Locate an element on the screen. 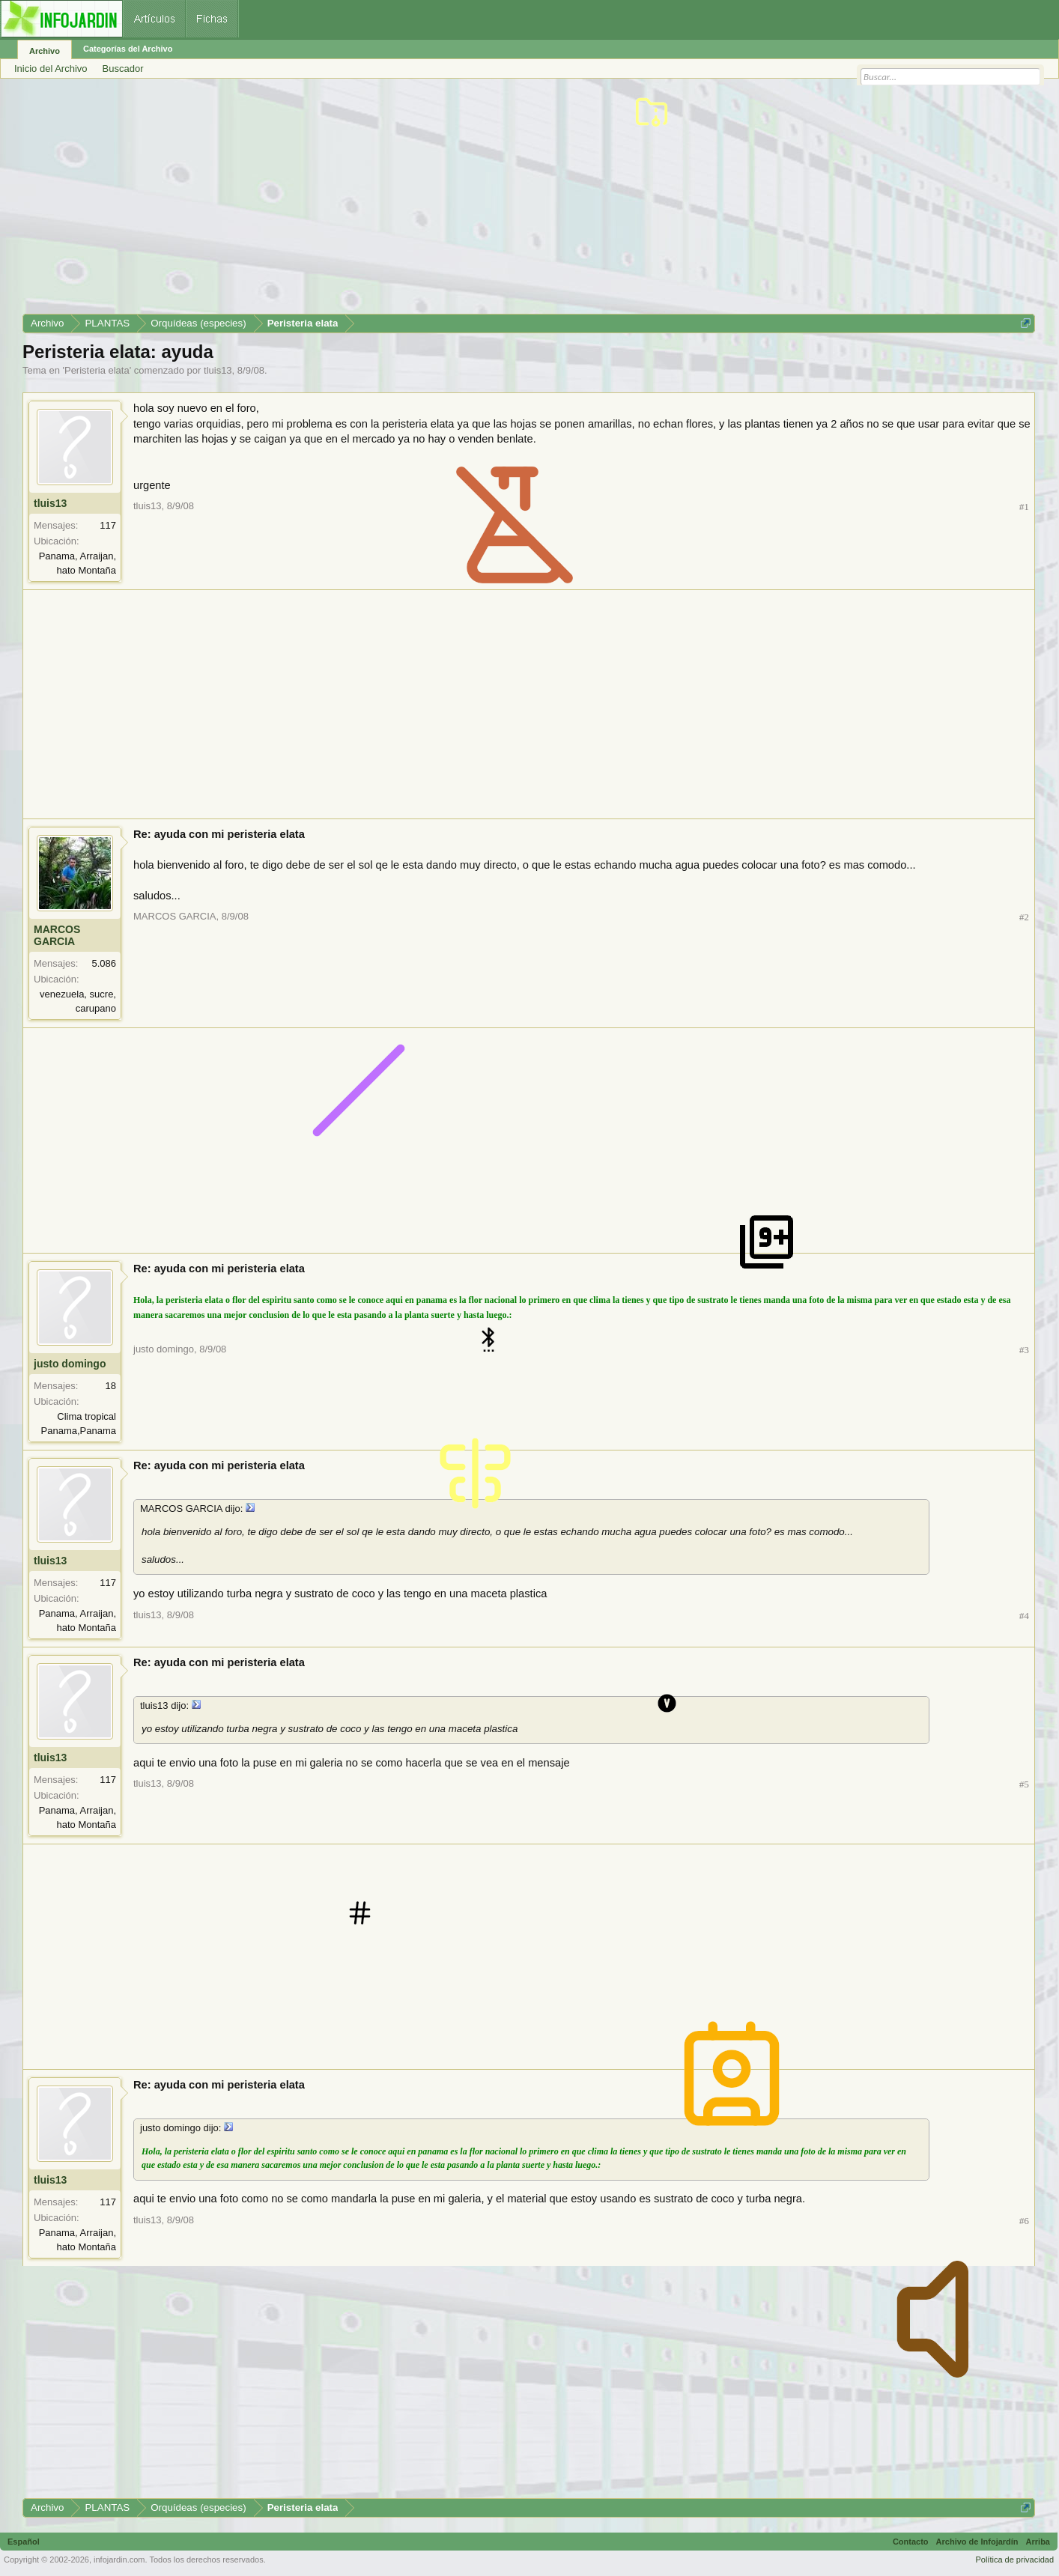 The height and width of the screenshot is (2576, 1059). disable lab or experimental features is located at coordinates (515, 525).